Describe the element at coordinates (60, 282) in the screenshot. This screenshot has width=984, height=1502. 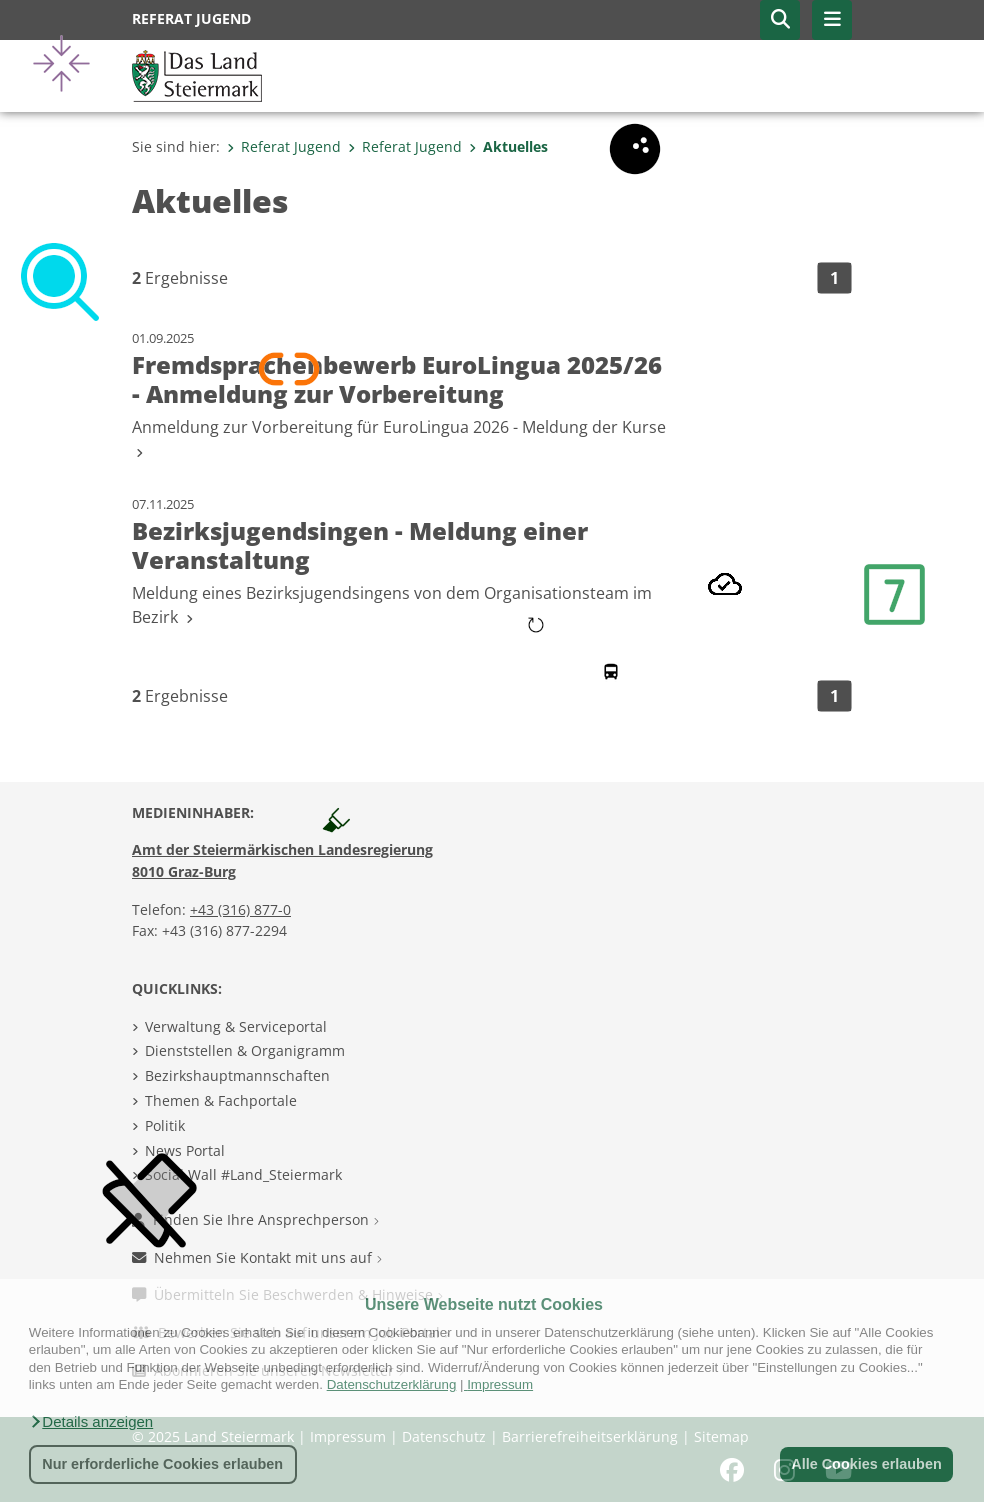
I see `search for content or items` at that location.